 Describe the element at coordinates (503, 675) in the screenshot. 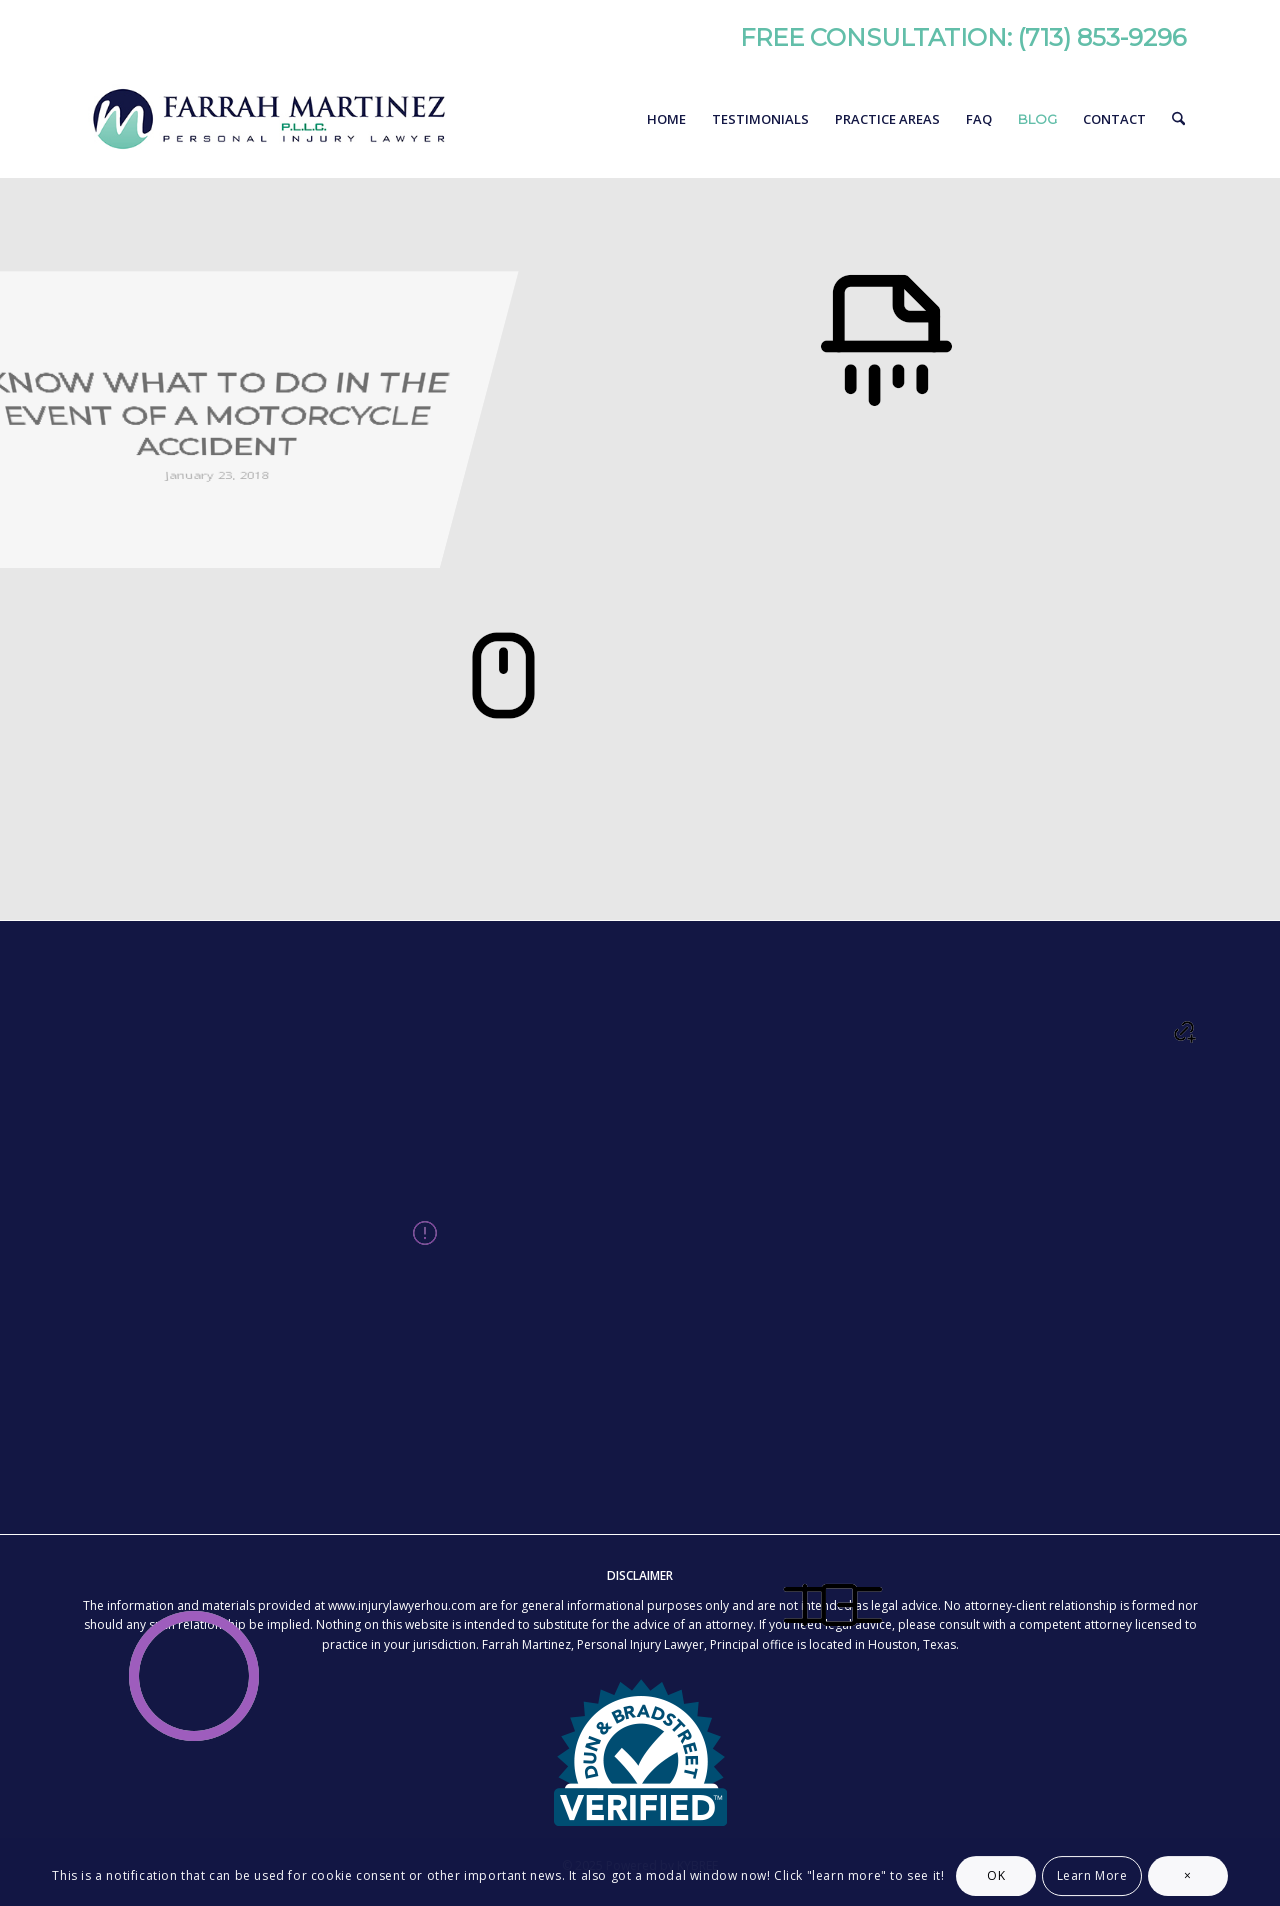

I see `mouse input device indicator` at that location.